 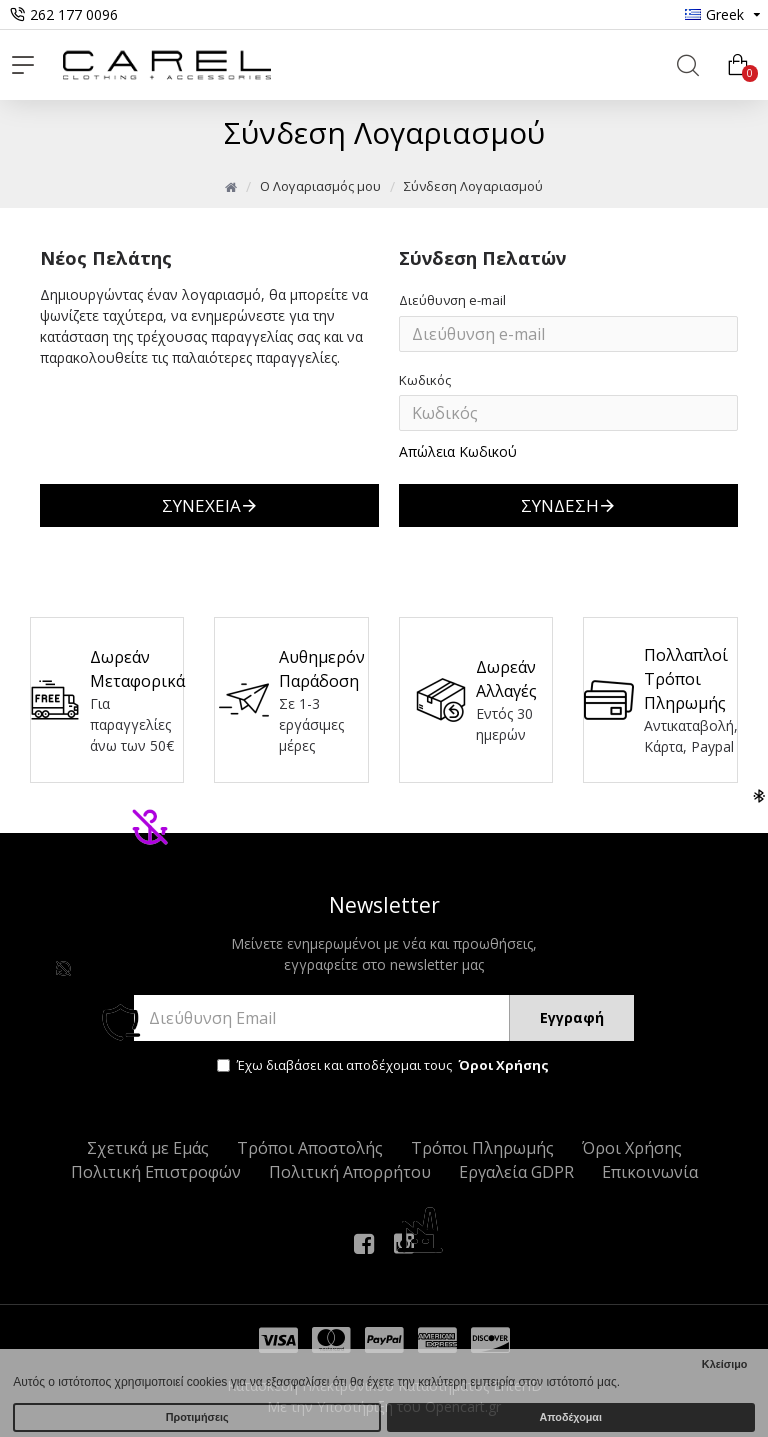 I want to click on disable anchor or fixed position, so click(x=150, y=827).